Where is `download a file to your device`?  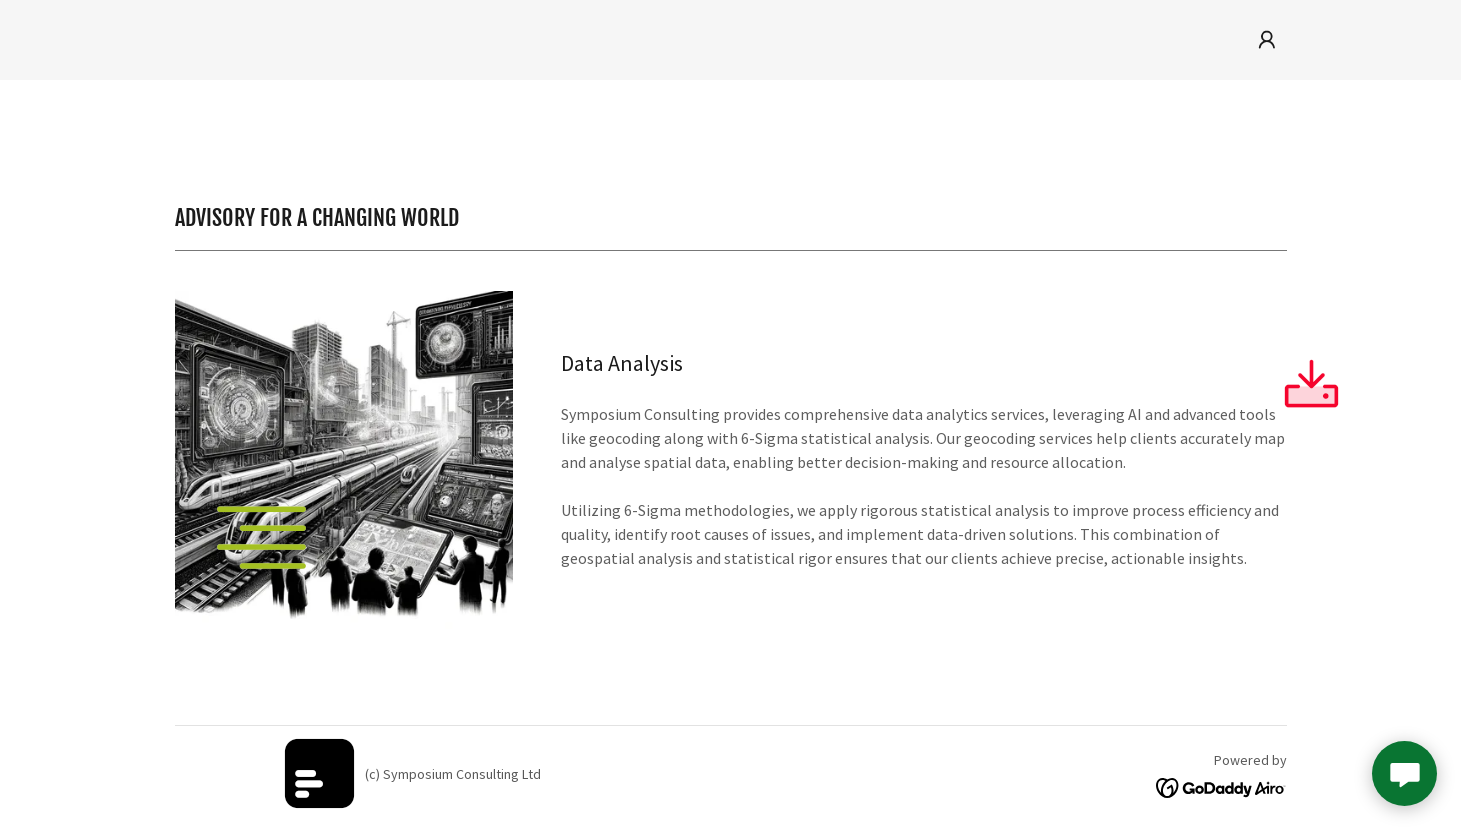 download a file to your device is located at coordinates (1311, 386).